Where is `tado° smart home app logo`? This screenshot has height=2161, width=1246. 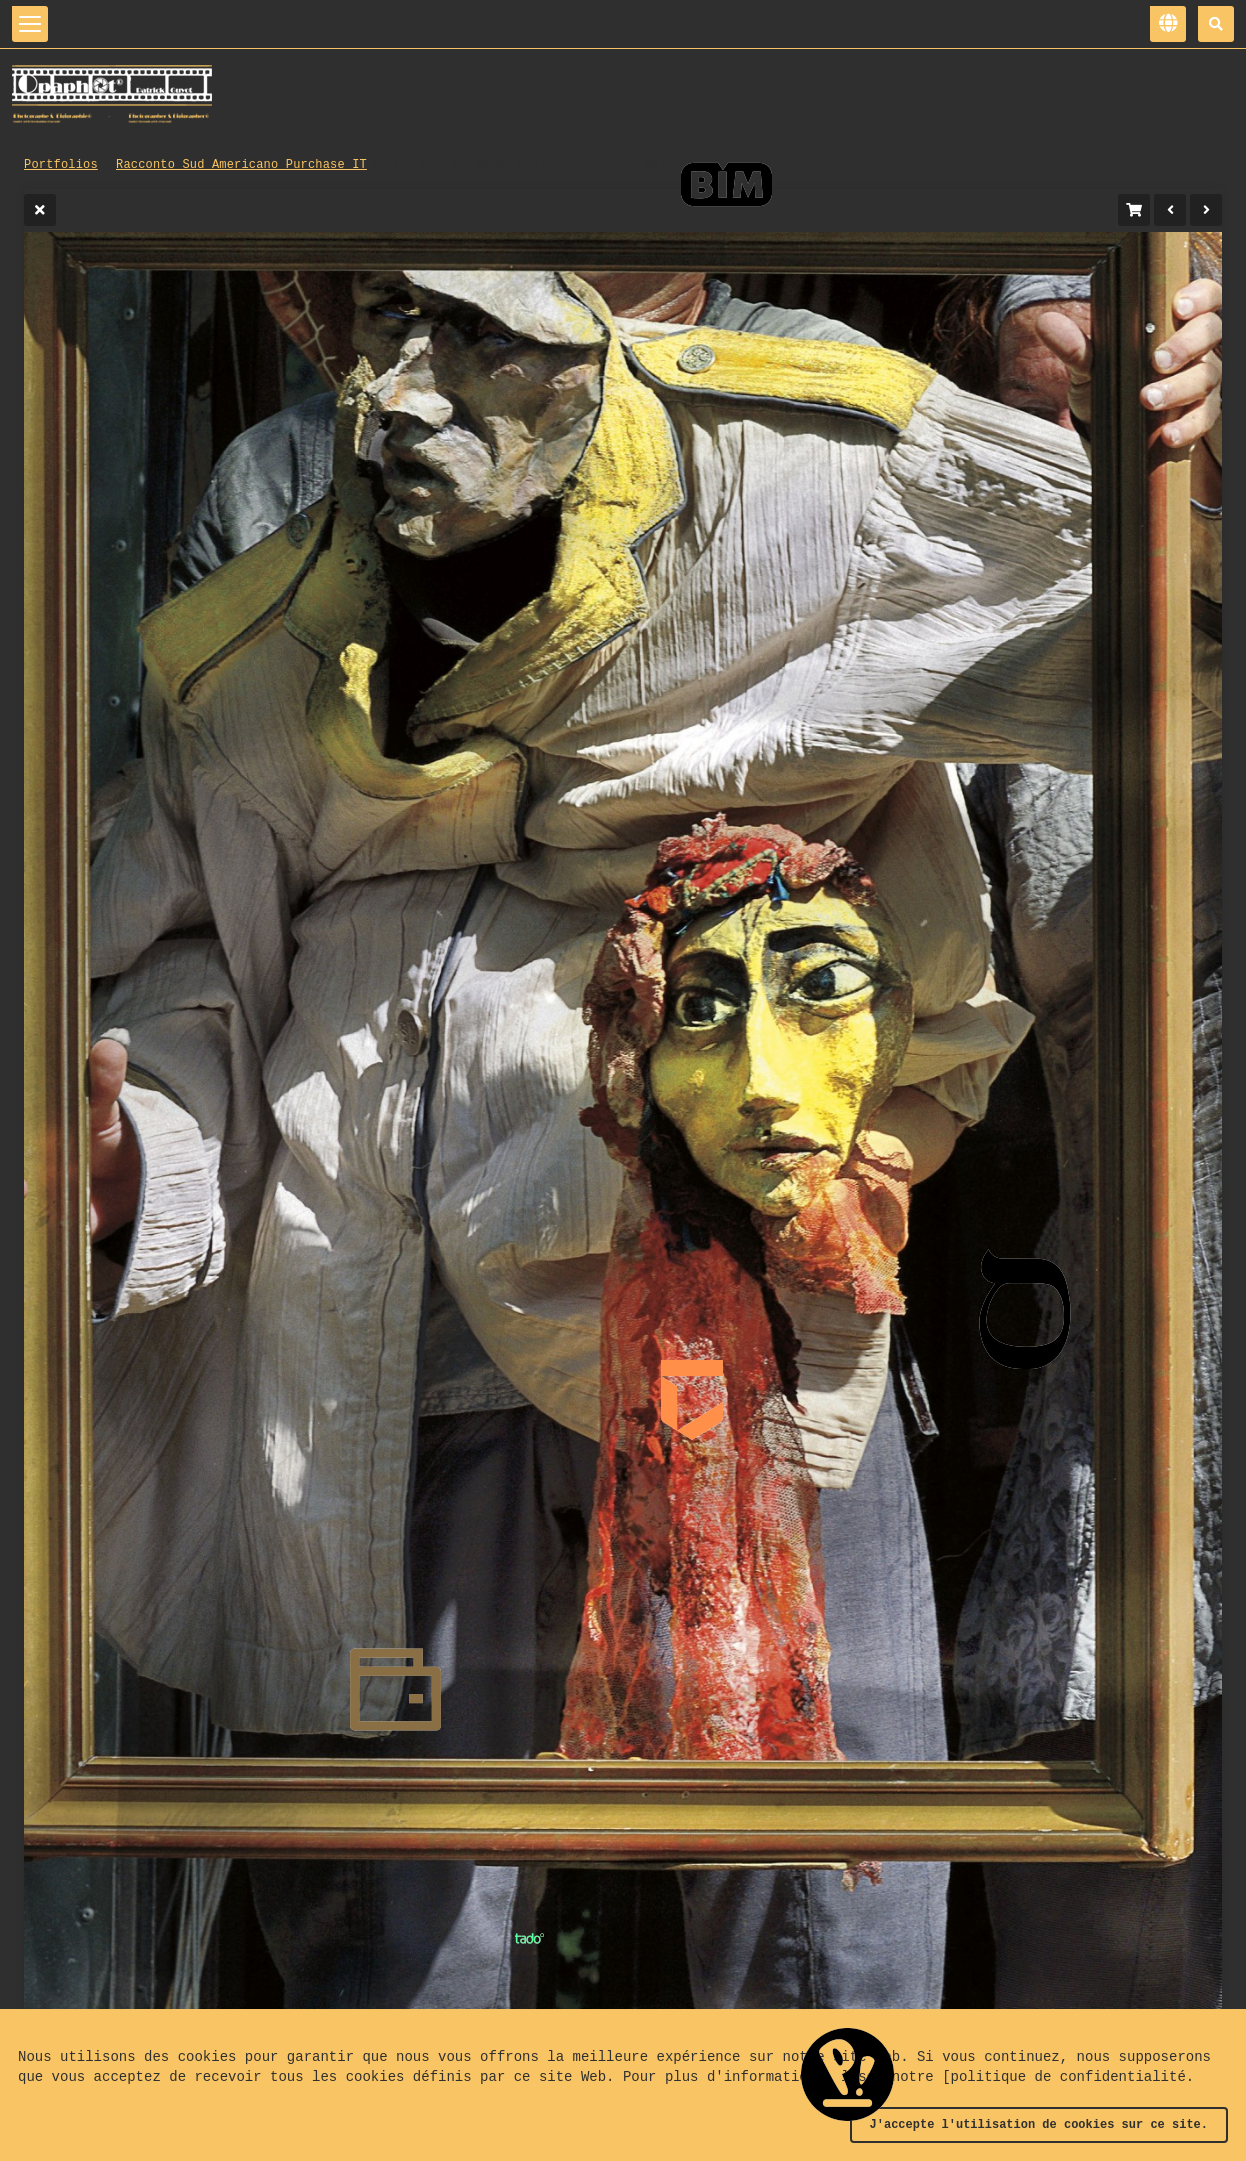
tado° smart home app logo is located at coordinates (529, 1938).